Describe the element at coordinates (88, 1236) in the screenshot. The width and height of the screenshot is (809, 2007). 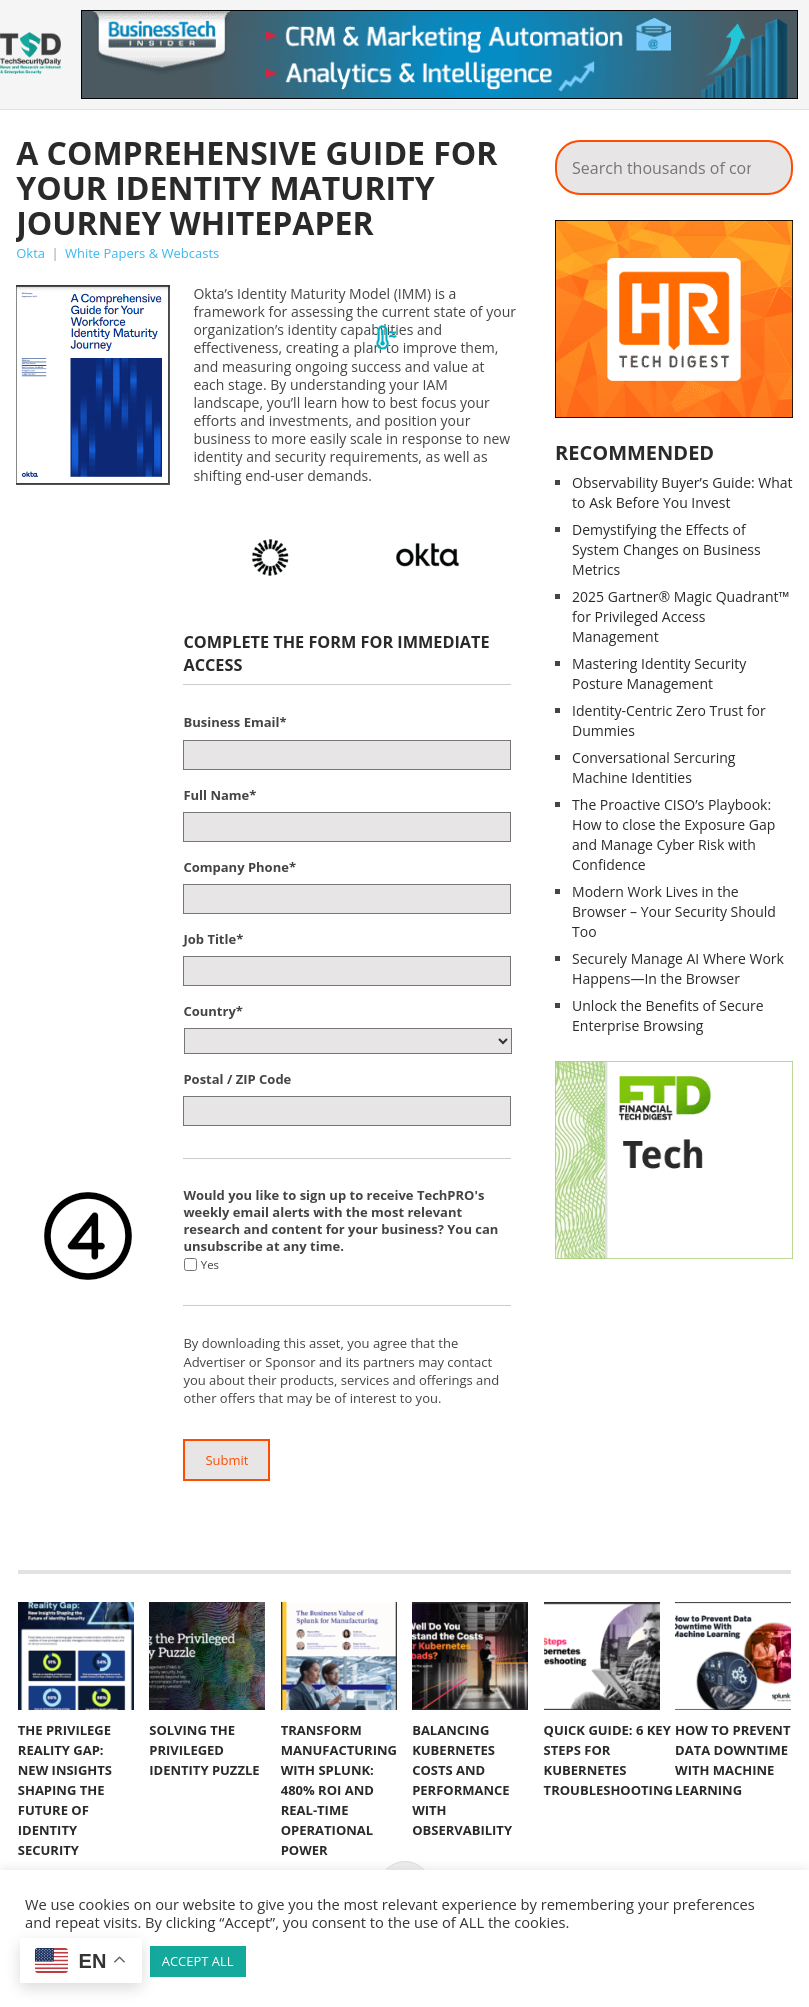
I see `indicates step four in a multi-step process` at that location.